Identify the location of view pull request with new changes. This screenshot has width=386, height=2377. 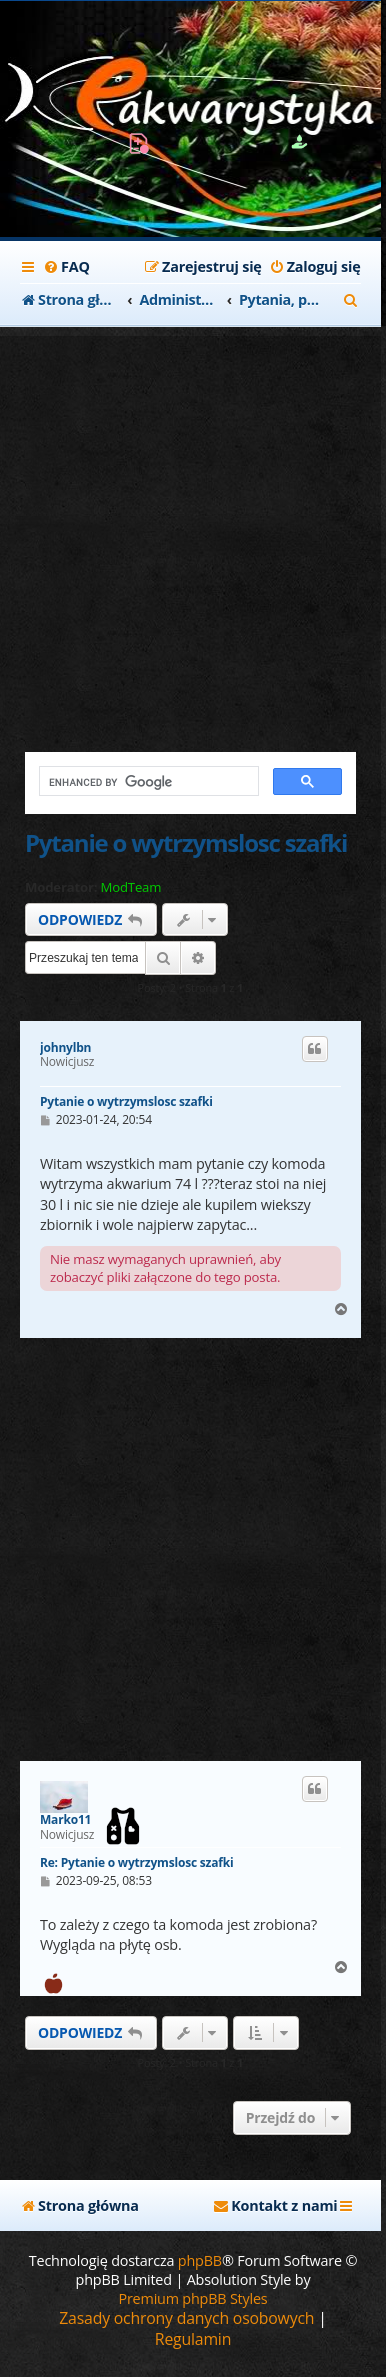
(138, 143).